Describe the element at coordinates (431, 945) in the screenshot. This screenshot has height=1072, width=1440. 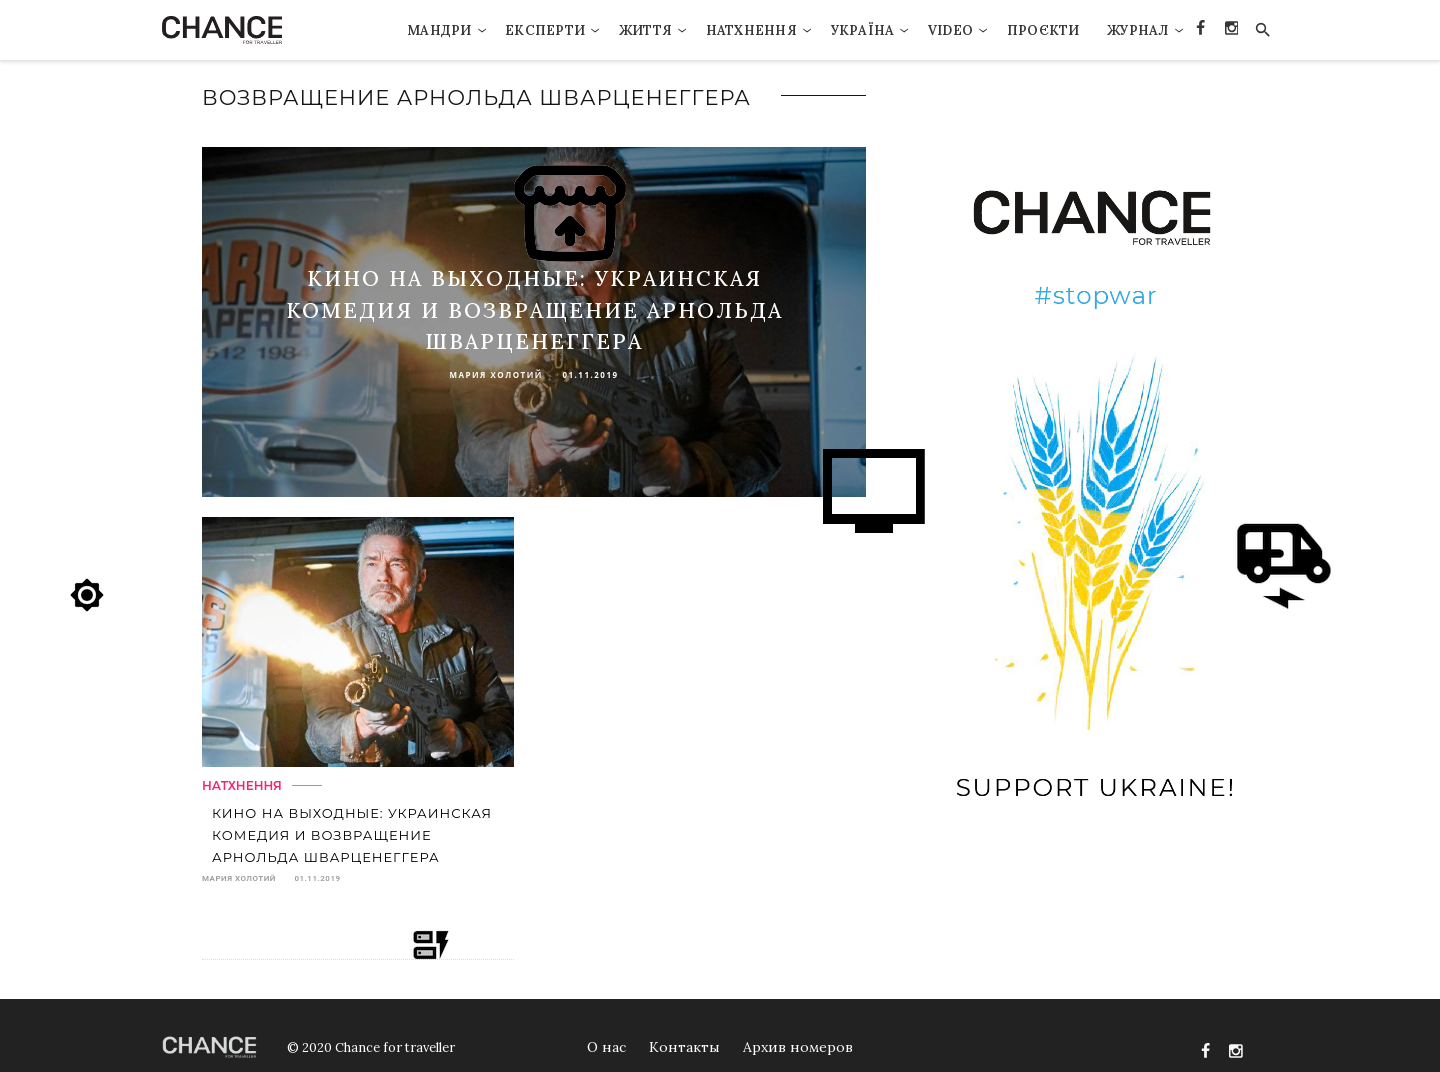
I see `access dynamic form builder` at that location.